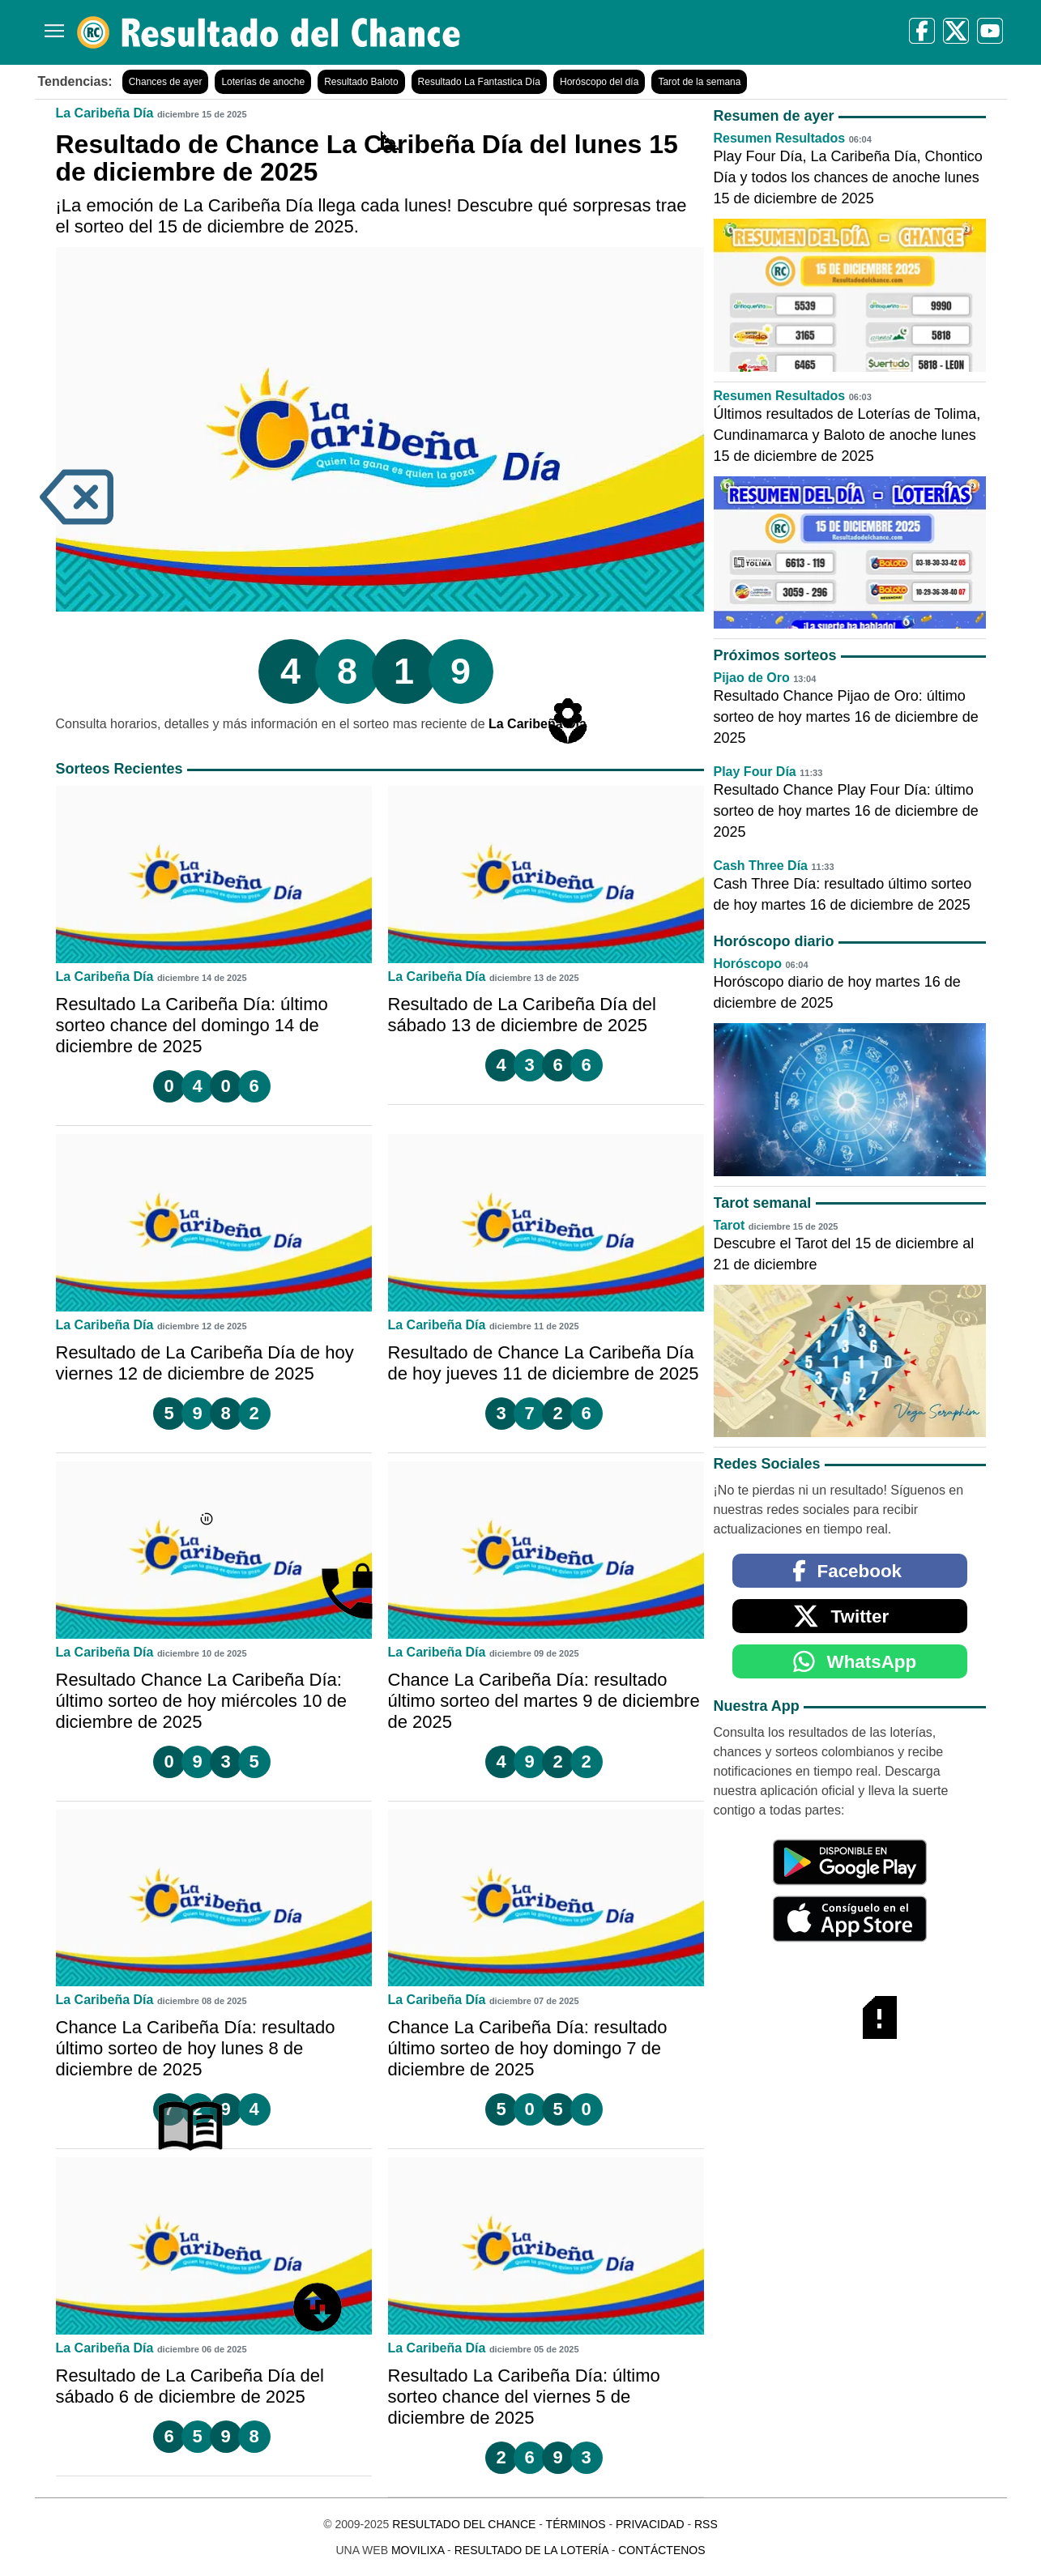  What do you see at coordinates (879, 2017) in the screenshot?
I see `sd card error or storage issue detected` at bounding box center [879, 2017].